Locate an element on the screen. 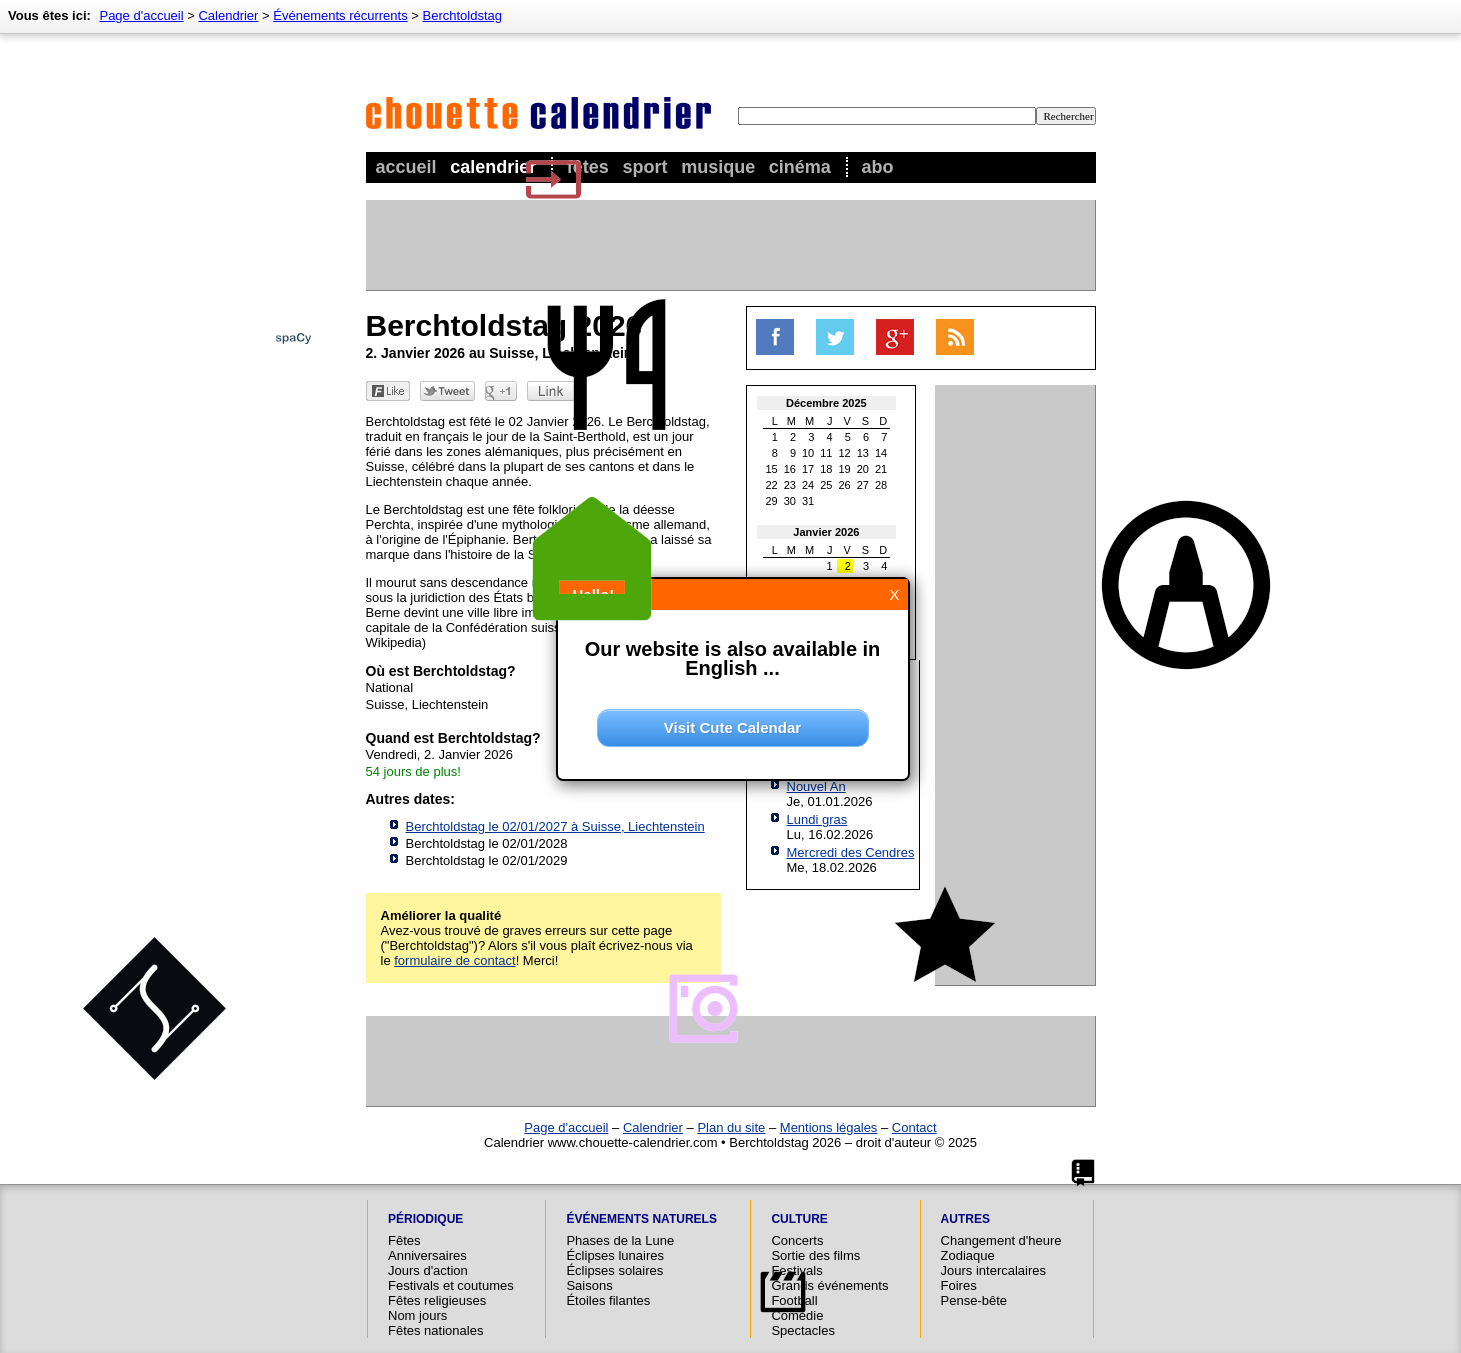  add to favorites is located at coordinates (945, 937).